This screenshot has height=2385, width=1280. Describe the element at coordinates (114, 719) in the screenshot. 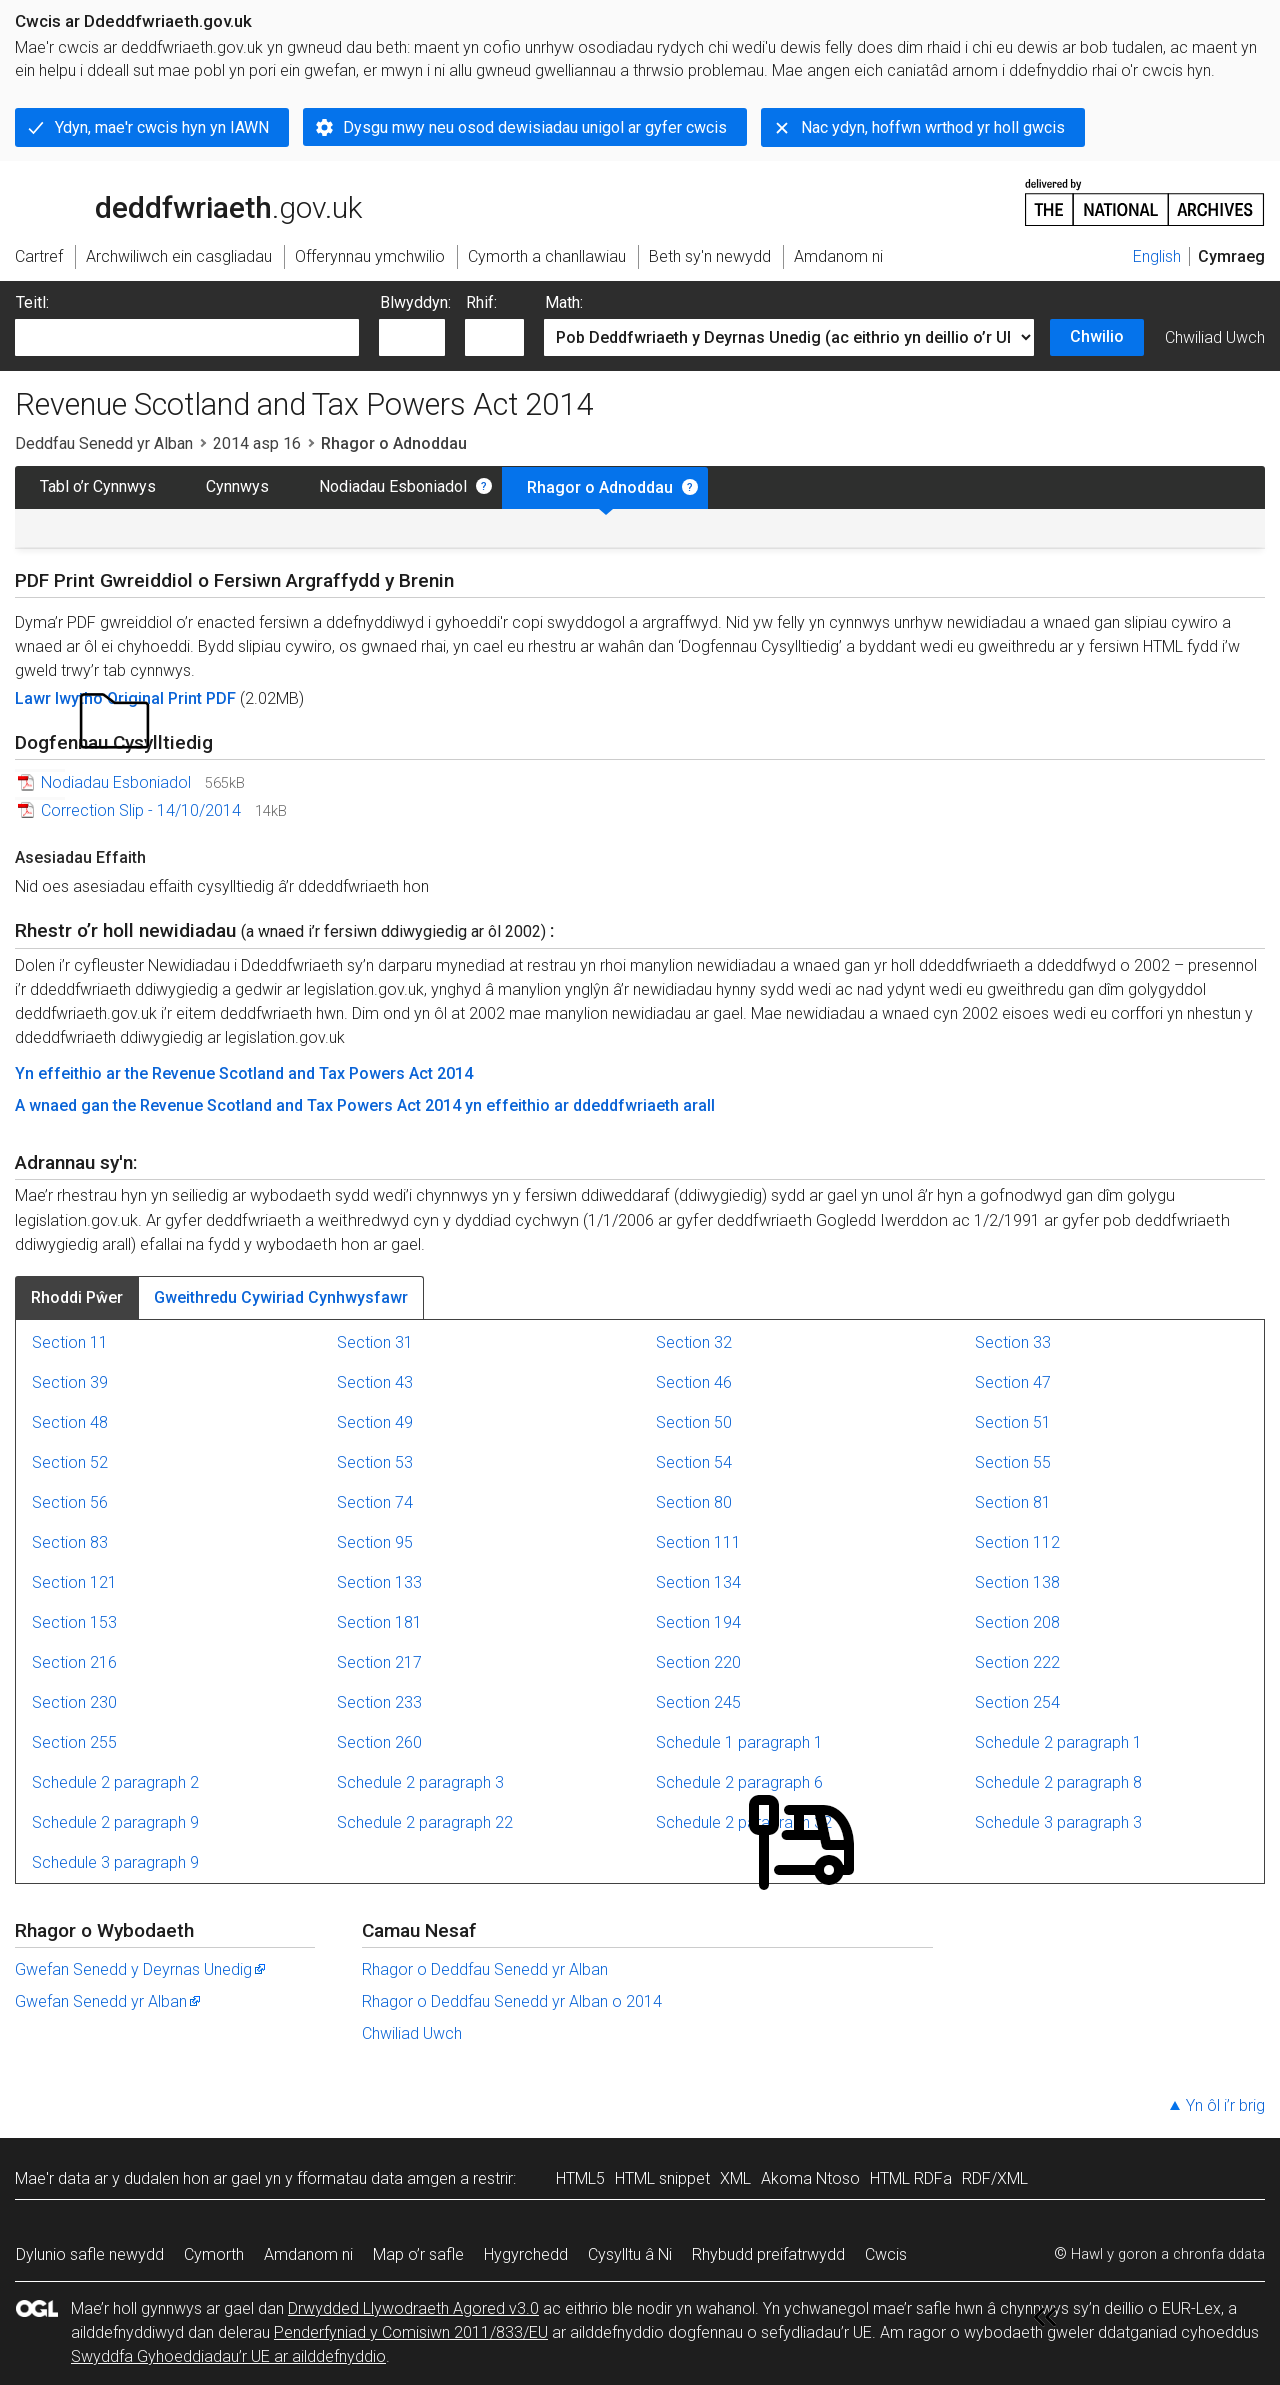

I see `open file folder` at that location.